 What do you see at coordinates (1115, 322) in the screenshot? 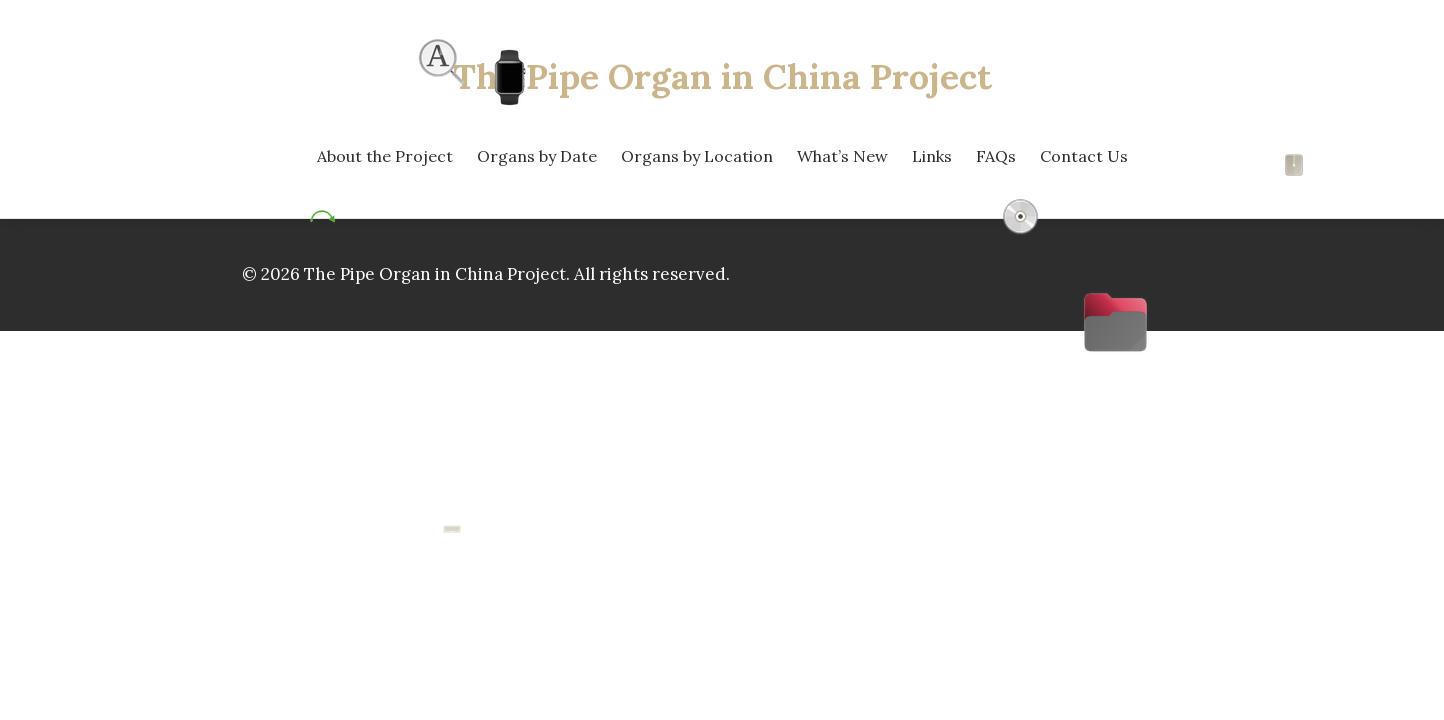
I see `an open folder in the file system` at bounding box center [1115, 322].